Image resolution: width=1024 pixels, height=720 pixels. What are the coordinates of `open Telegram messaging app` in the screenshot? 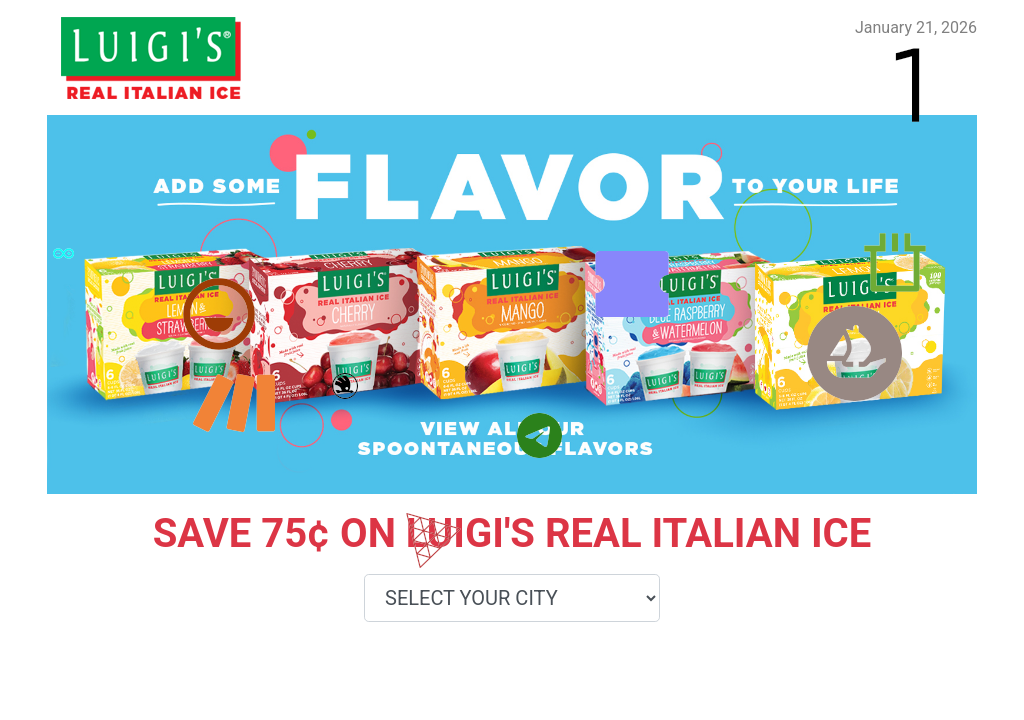 It's located at (539, 435).